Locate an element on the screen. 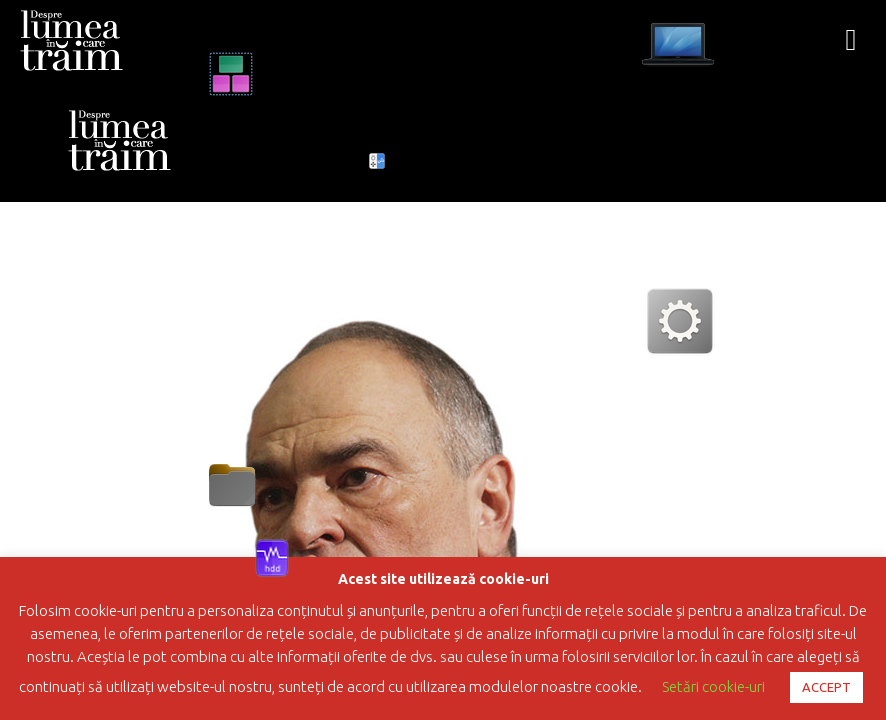  select all items in the current view is located at coordinates (231, 74).